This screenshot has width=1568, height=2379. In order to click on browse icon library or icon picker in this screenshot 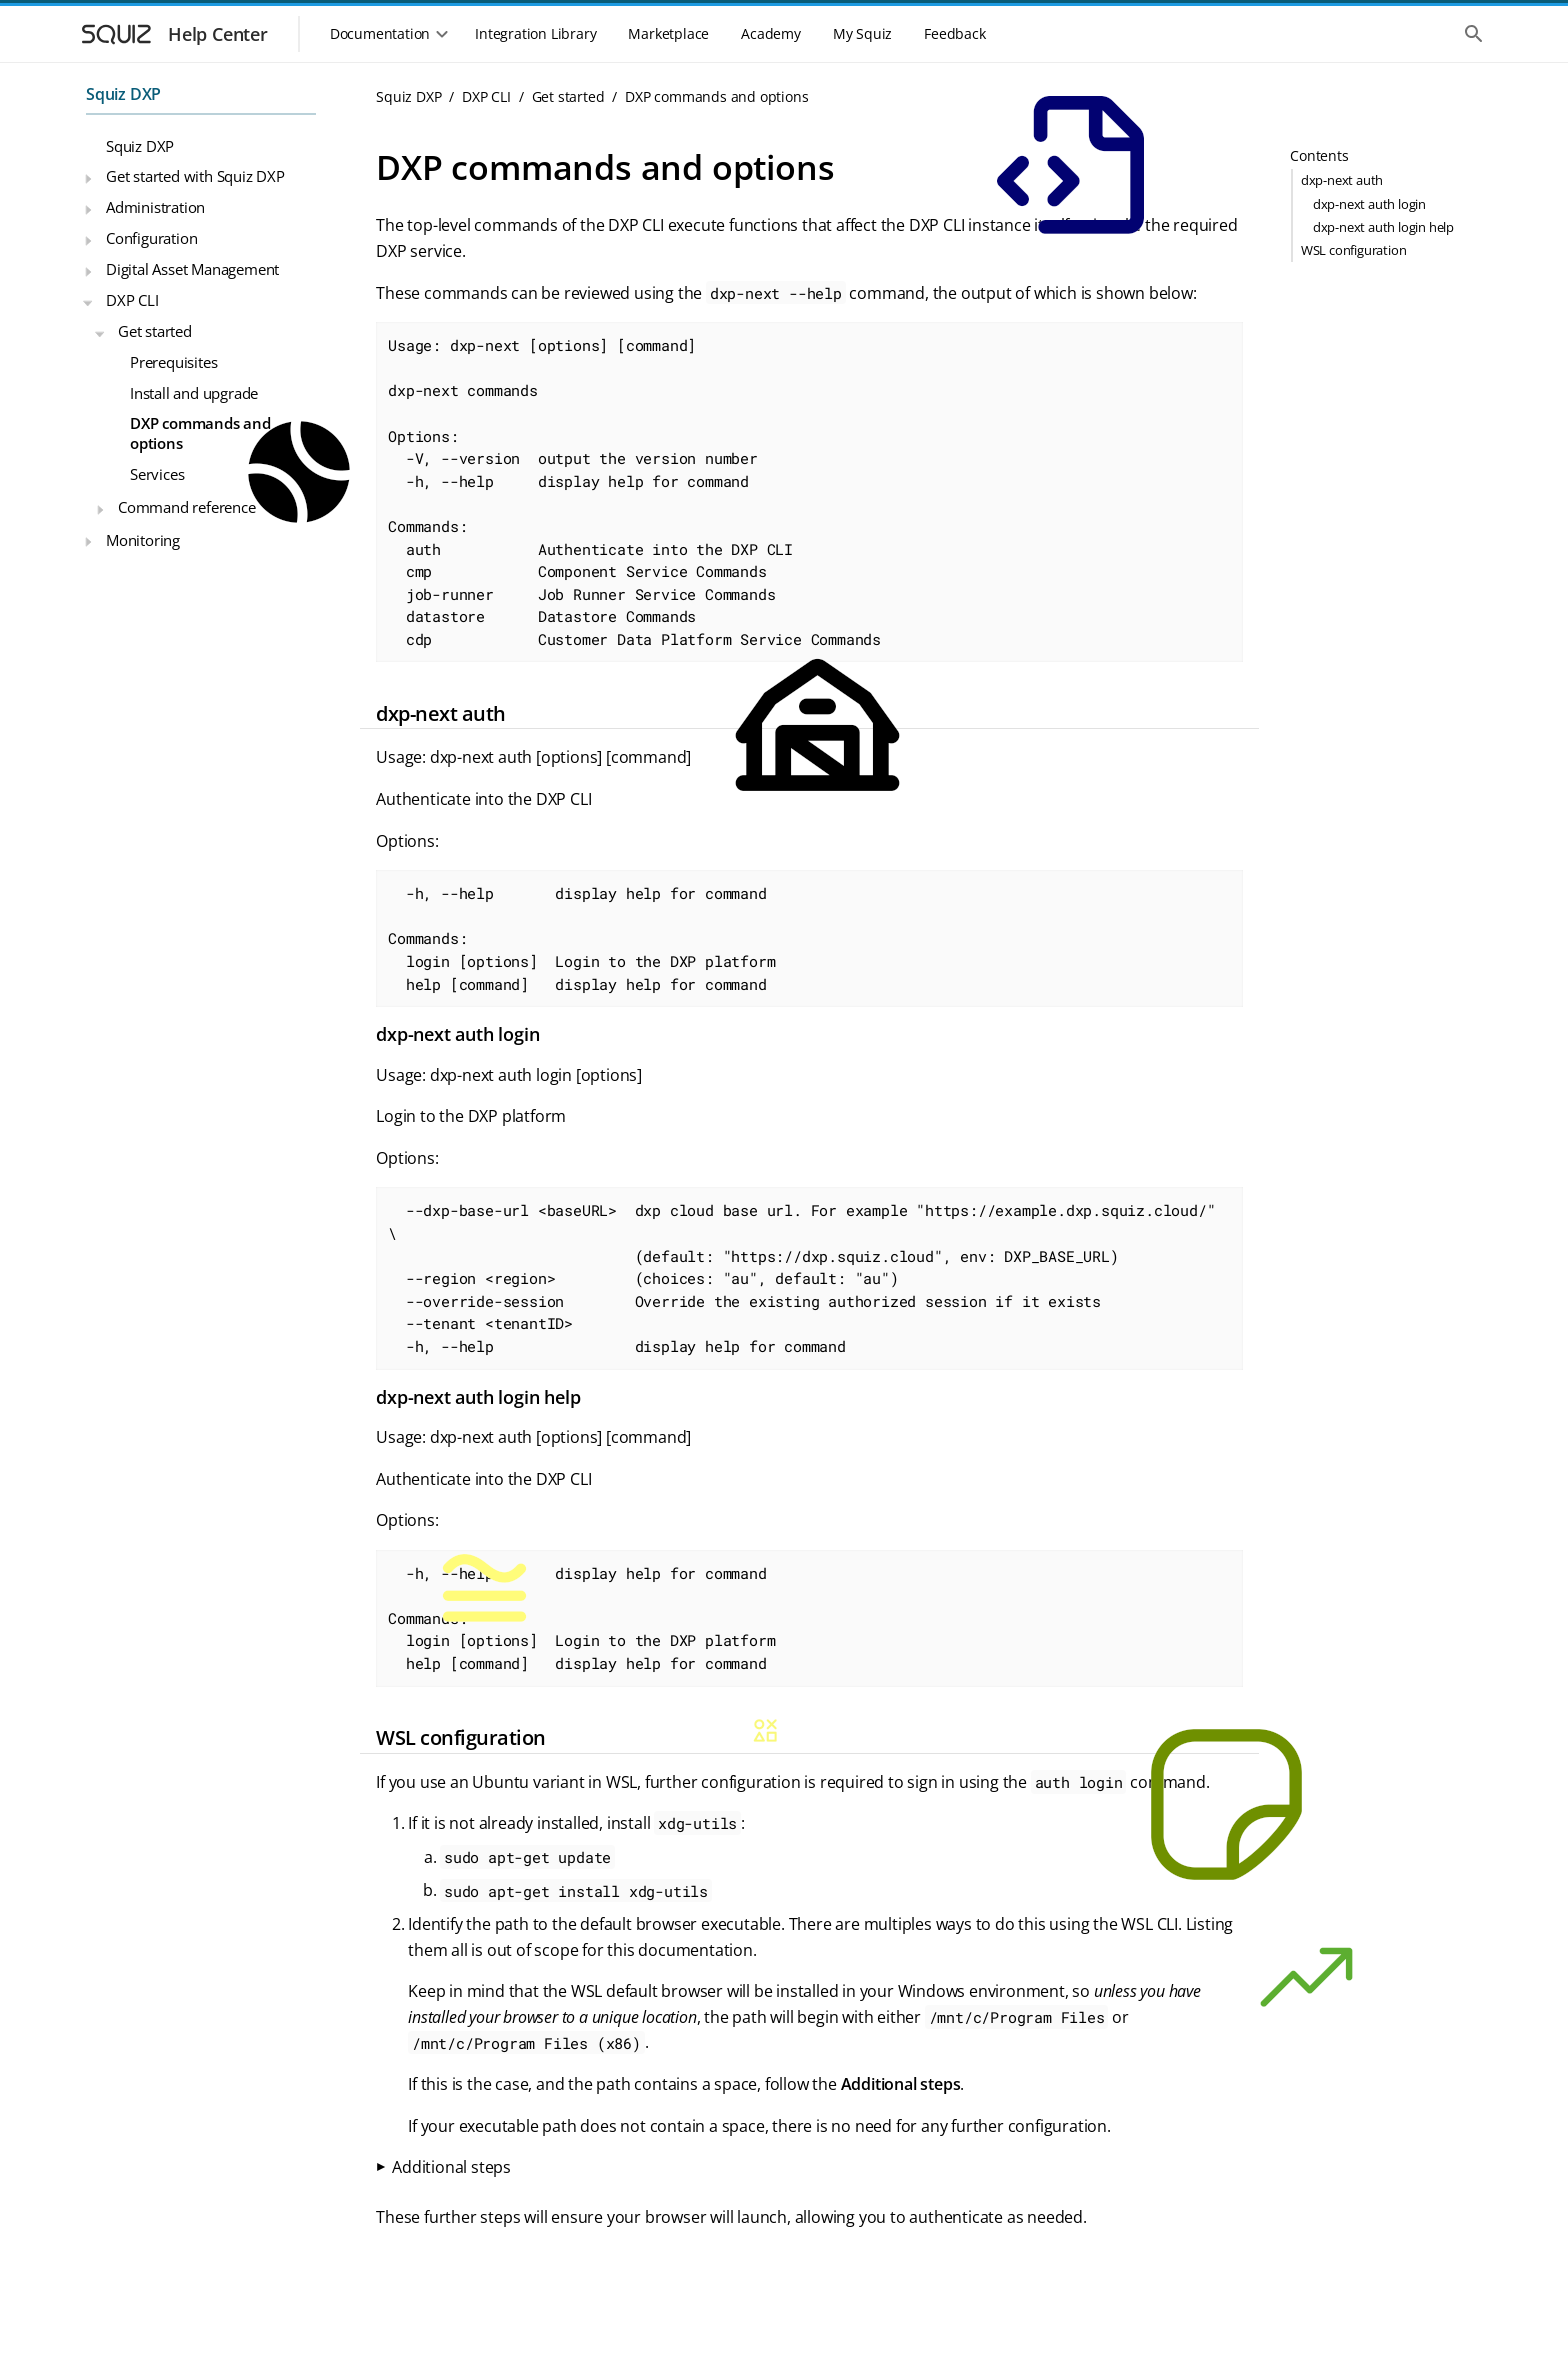, I will do `click(765, 1730)`.